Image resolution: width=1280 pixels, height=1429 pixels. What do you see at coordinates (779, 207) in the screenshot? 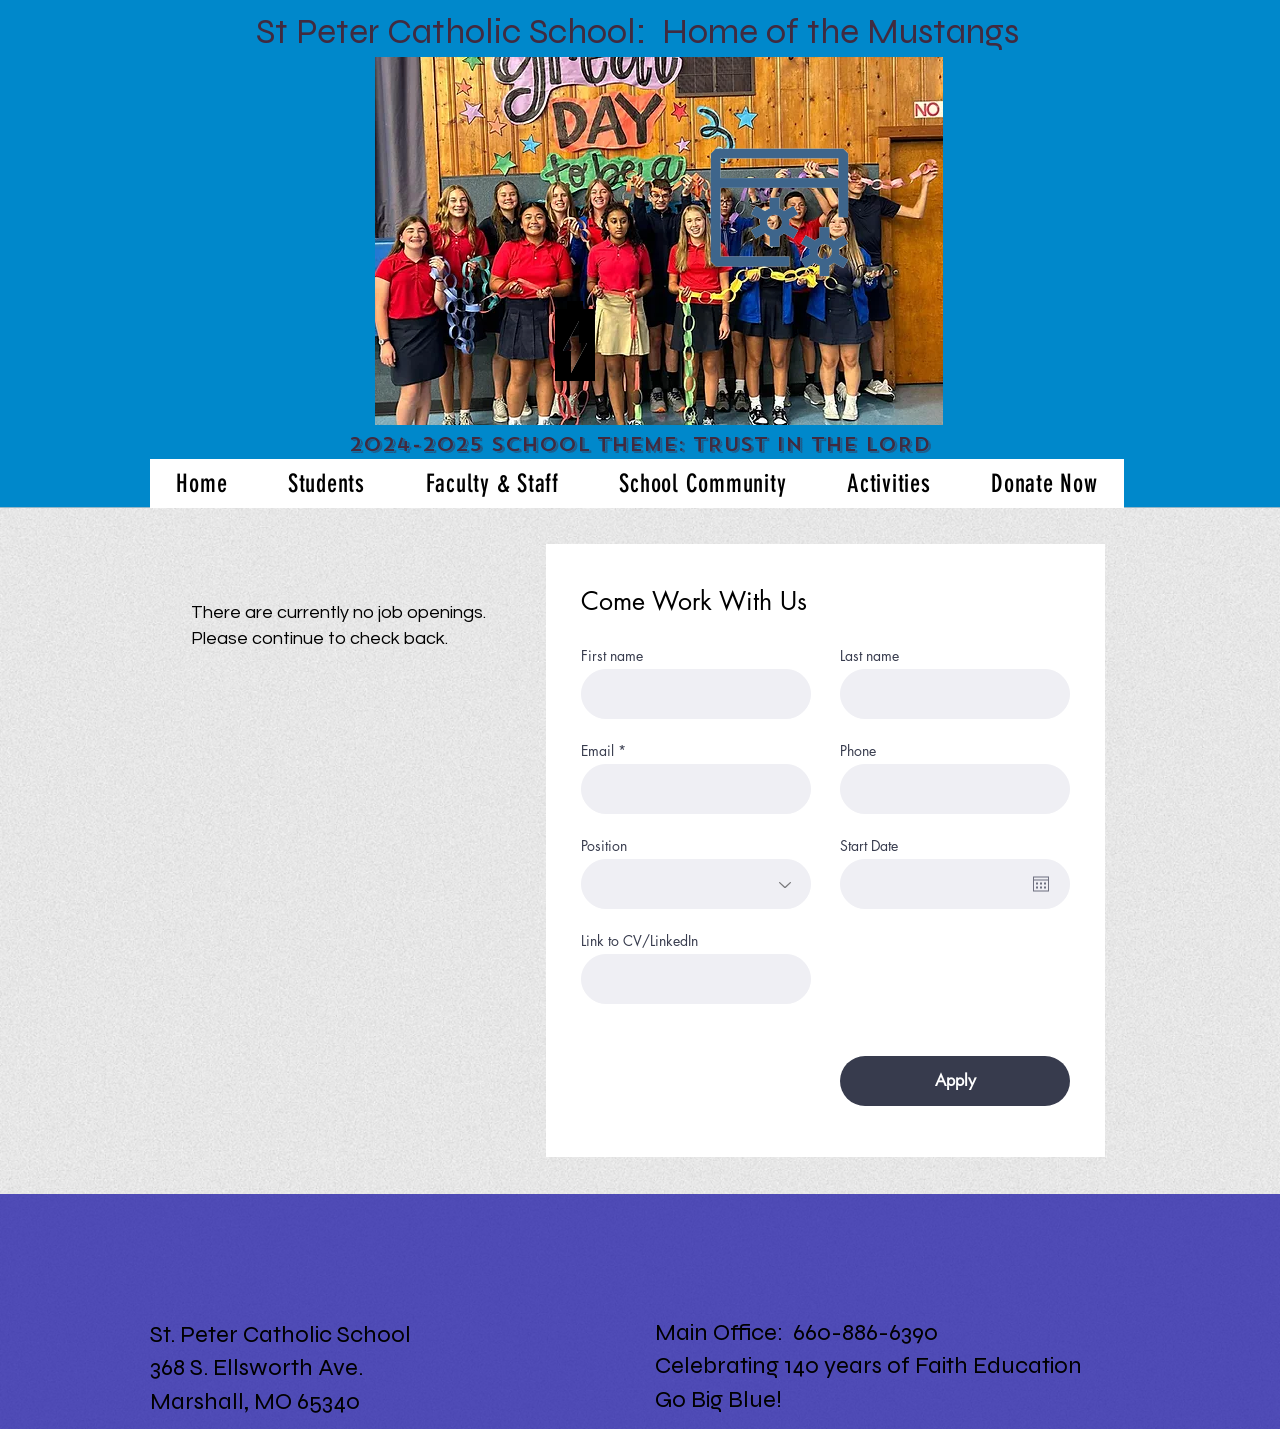
I see `view server processes and configurations` at bounding box center [779, 207].